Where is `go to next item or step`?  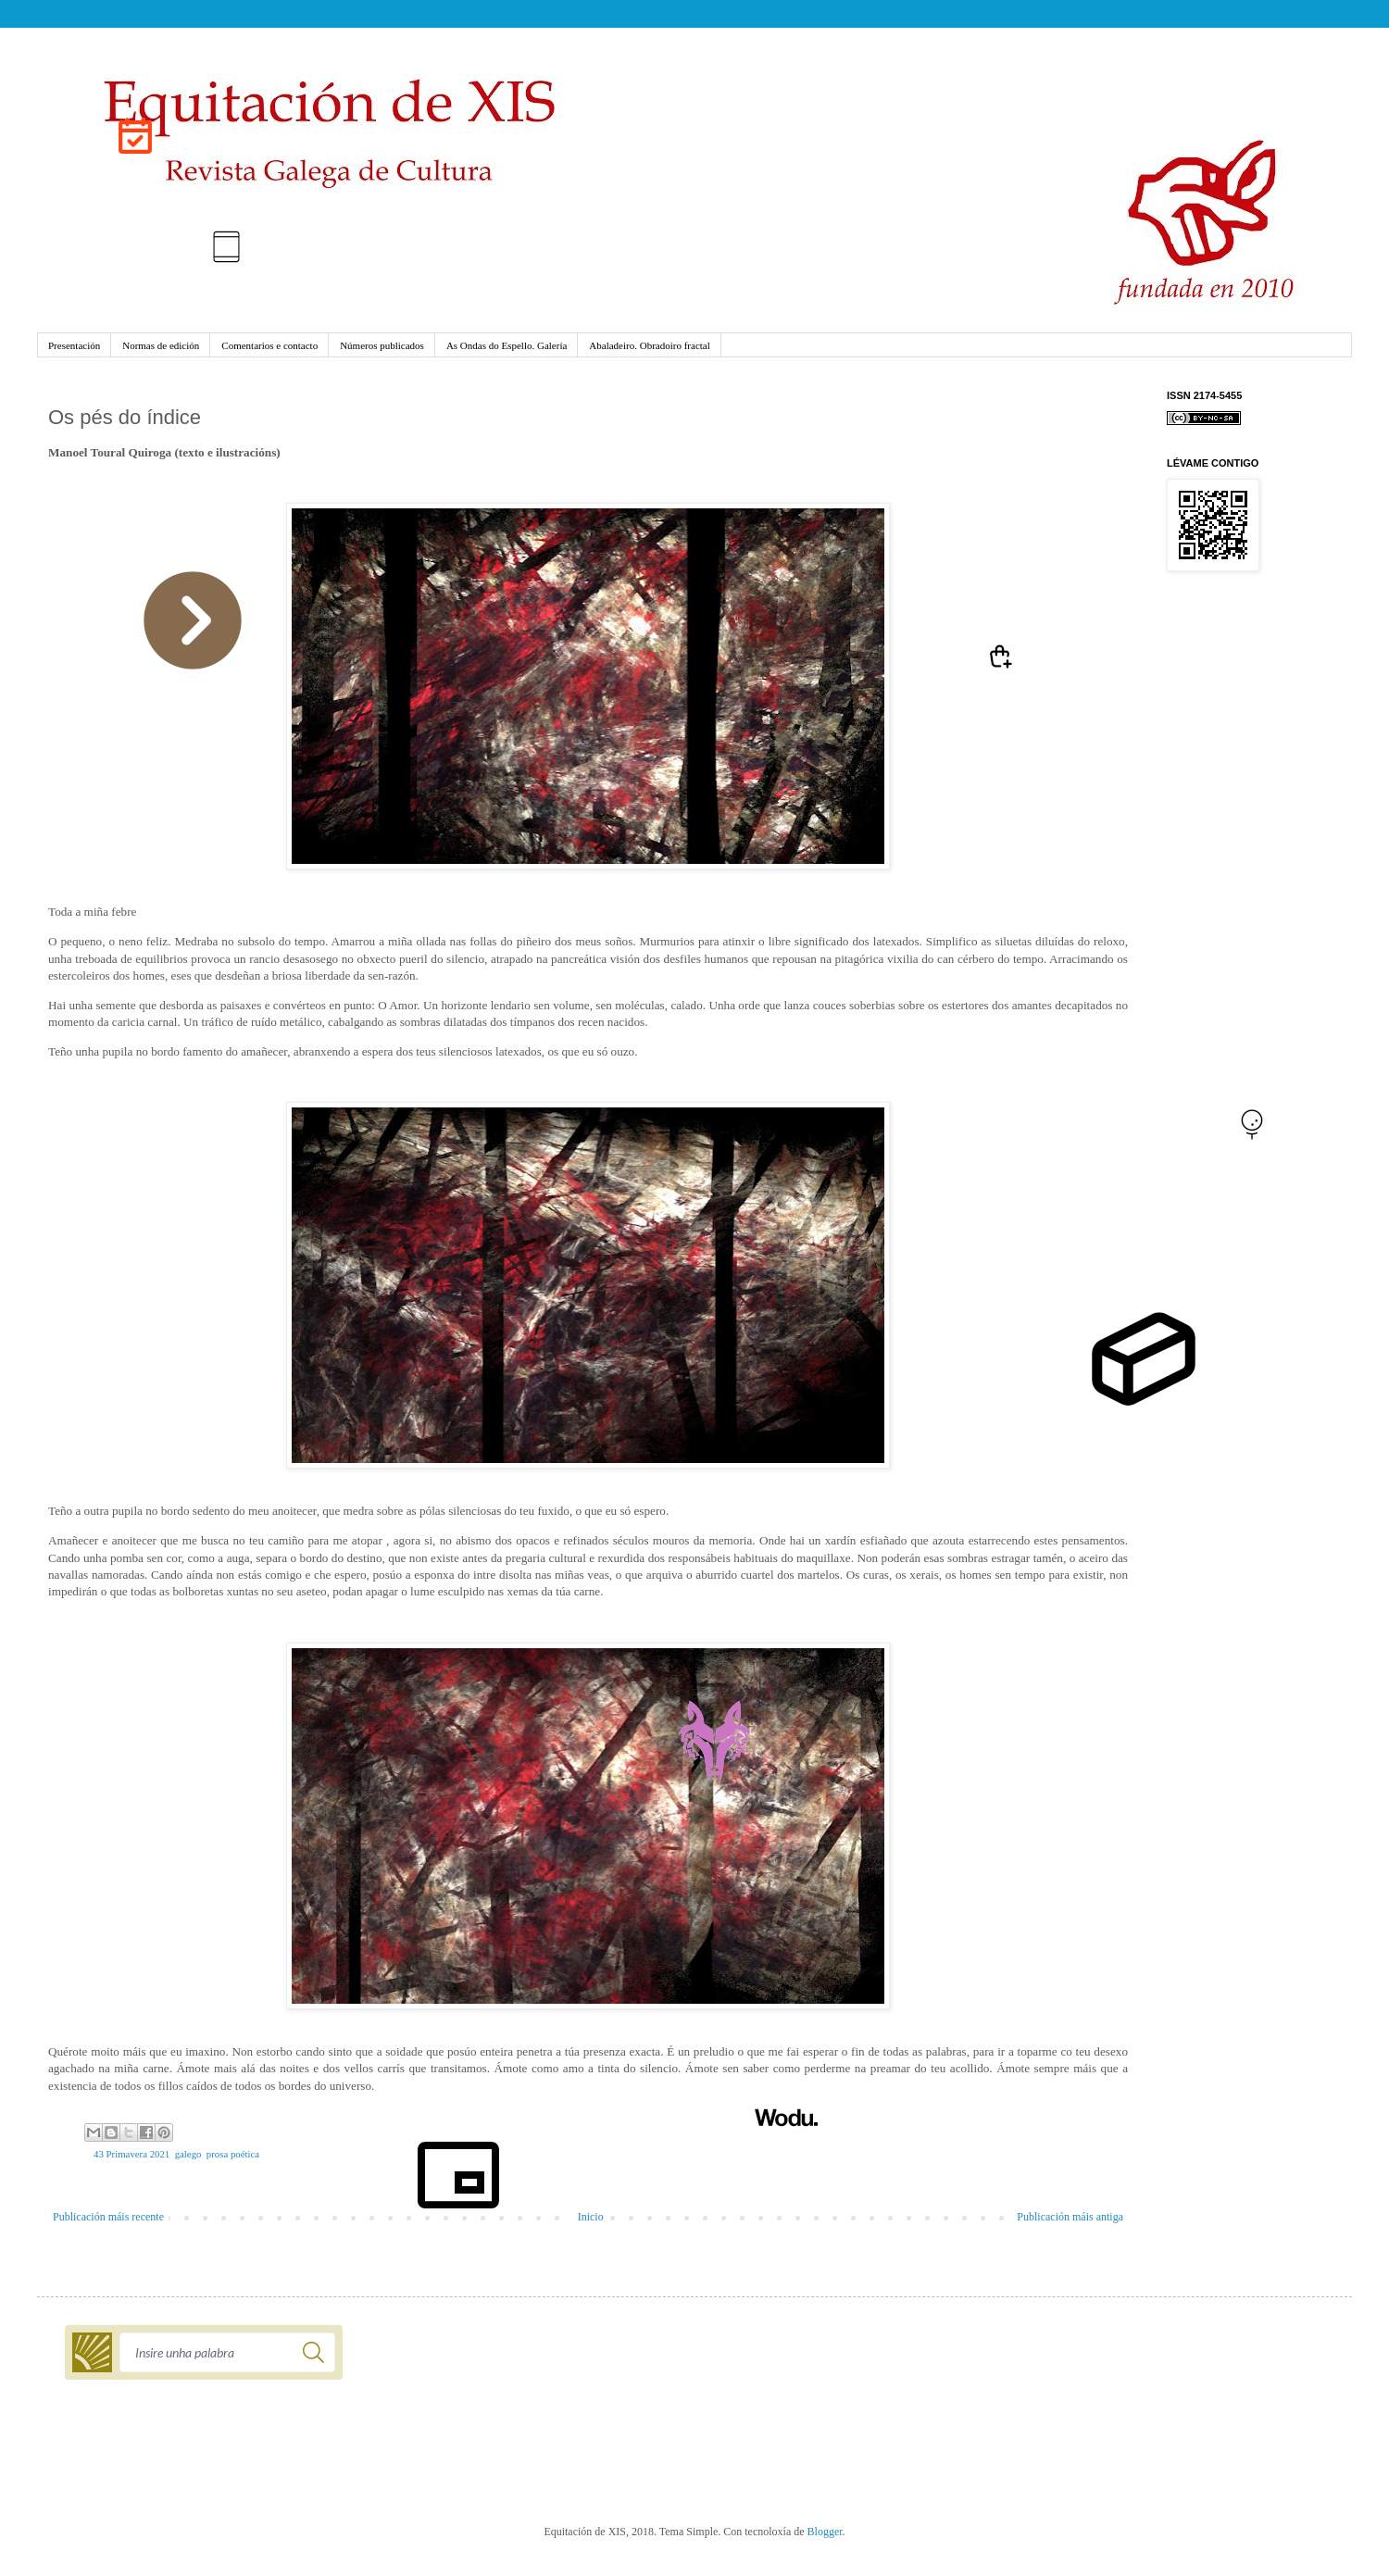 go to next item or step is located at coordinates (193, 620).